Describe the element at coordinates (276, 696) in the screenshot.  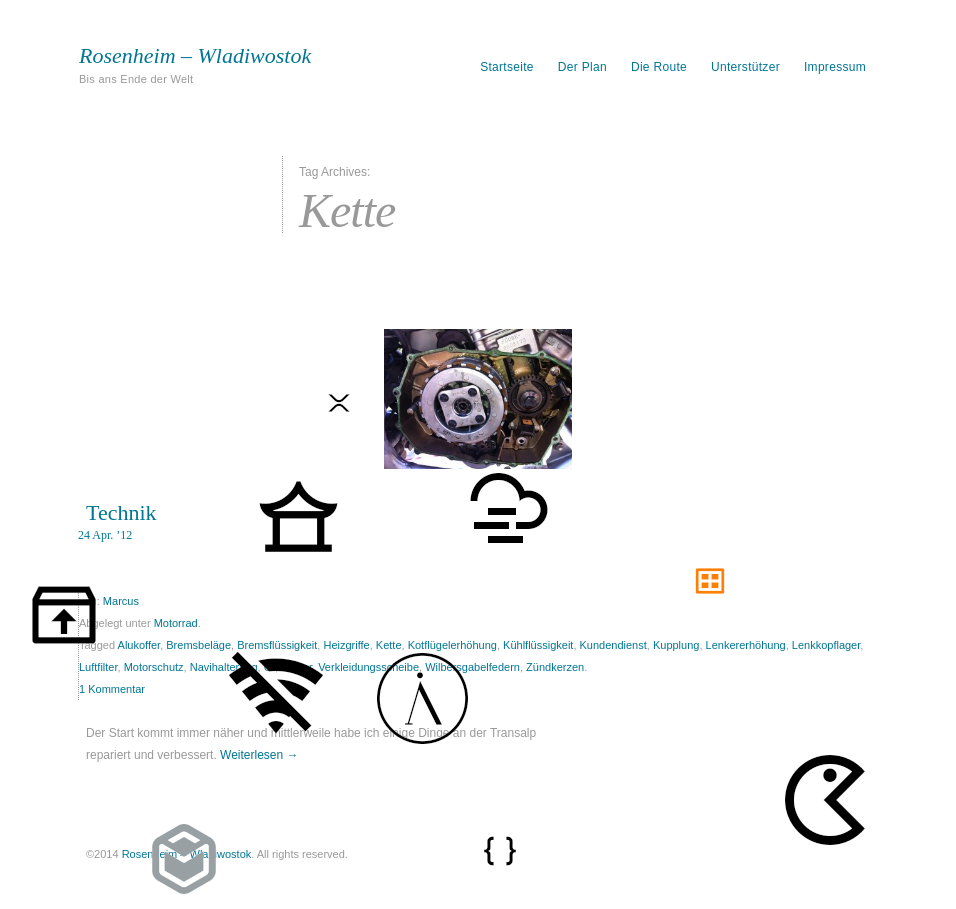
I see `indicates no wifi connection available` at that location.